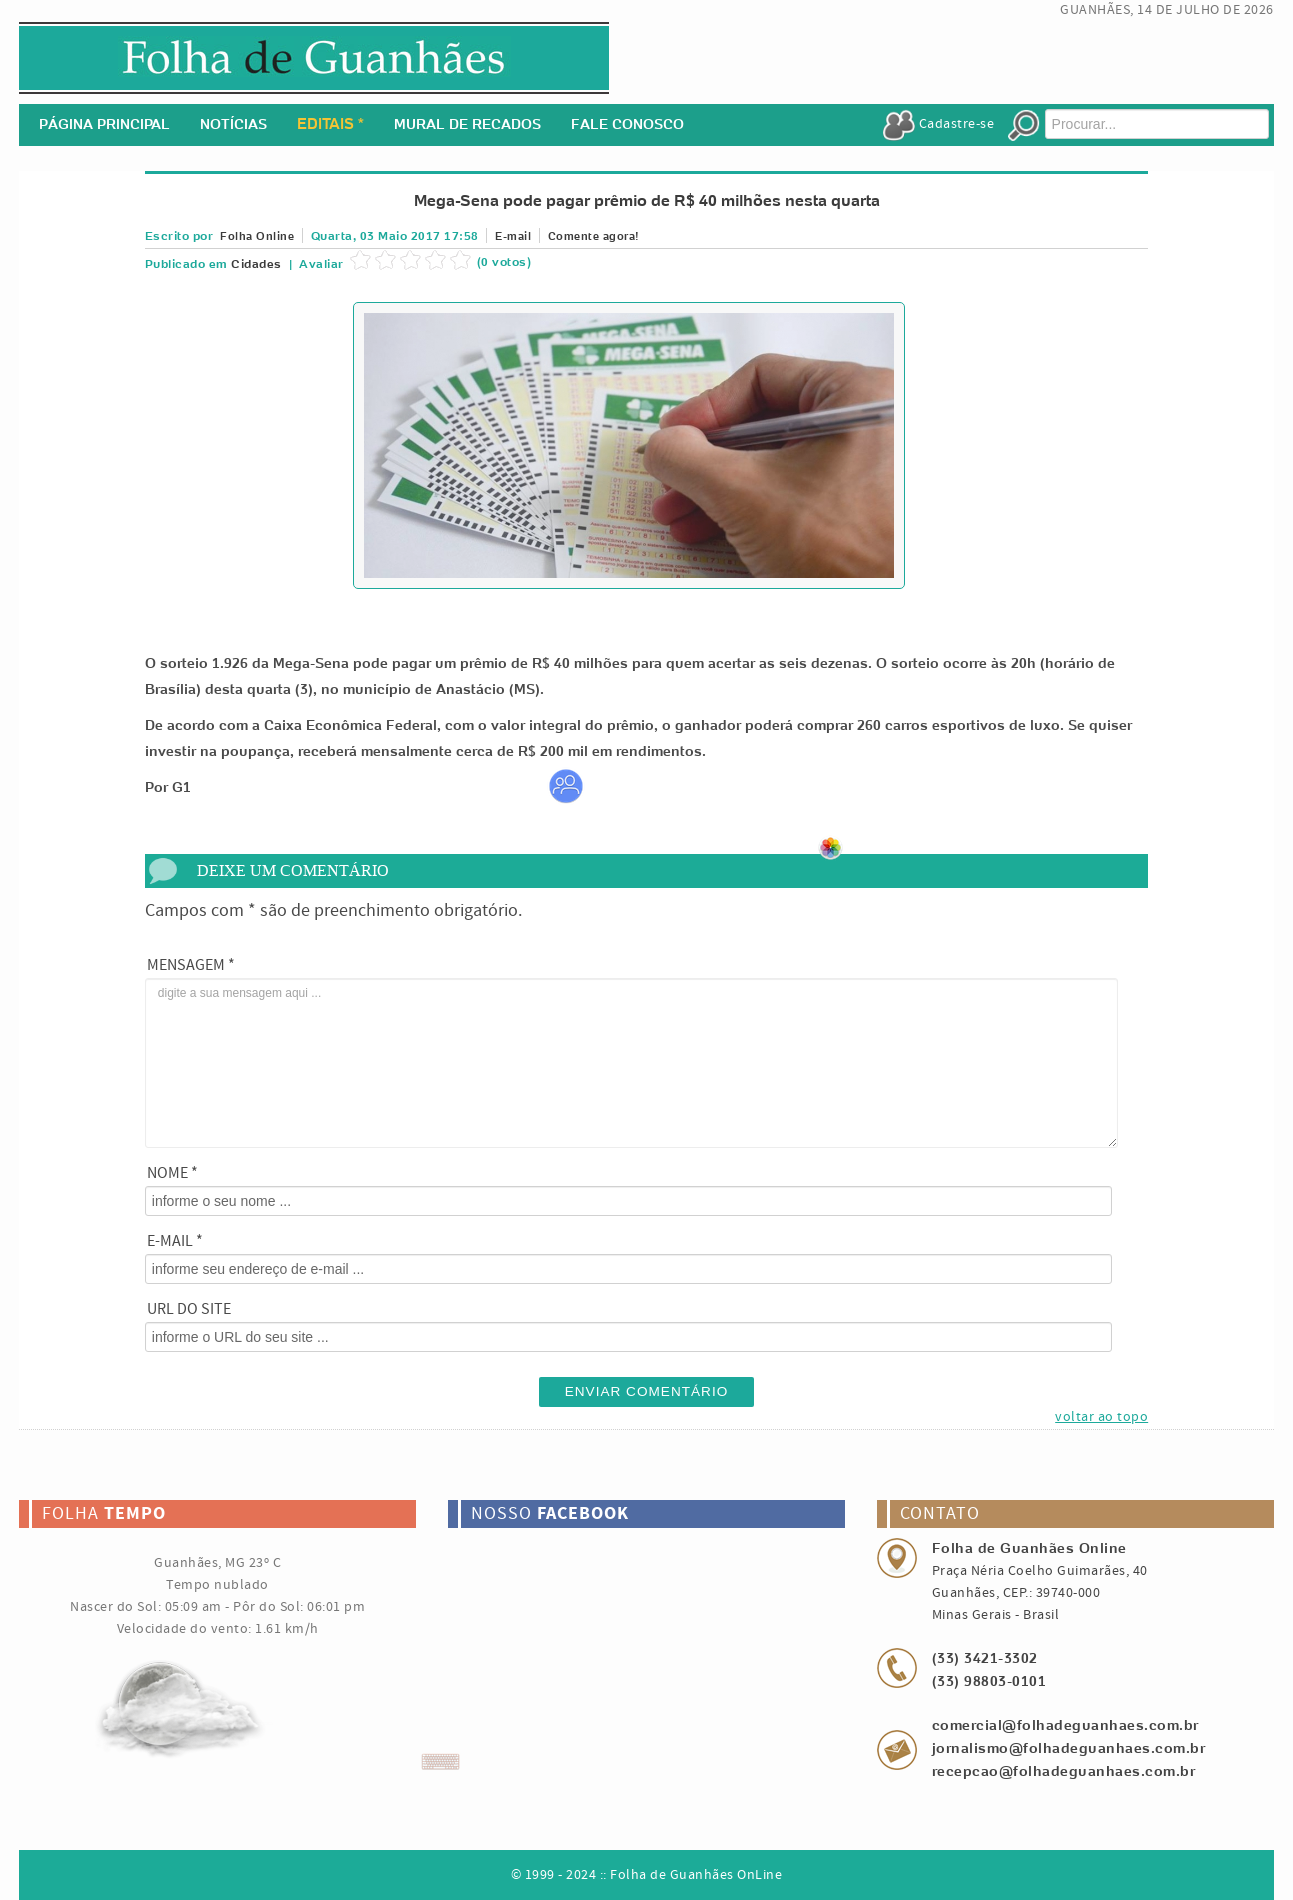  What do you see at coordinates (440, 1761) in the screenshot?
I see `apple magic keyboard with touch id in pink/orange` at bounding box center [440, 1761].